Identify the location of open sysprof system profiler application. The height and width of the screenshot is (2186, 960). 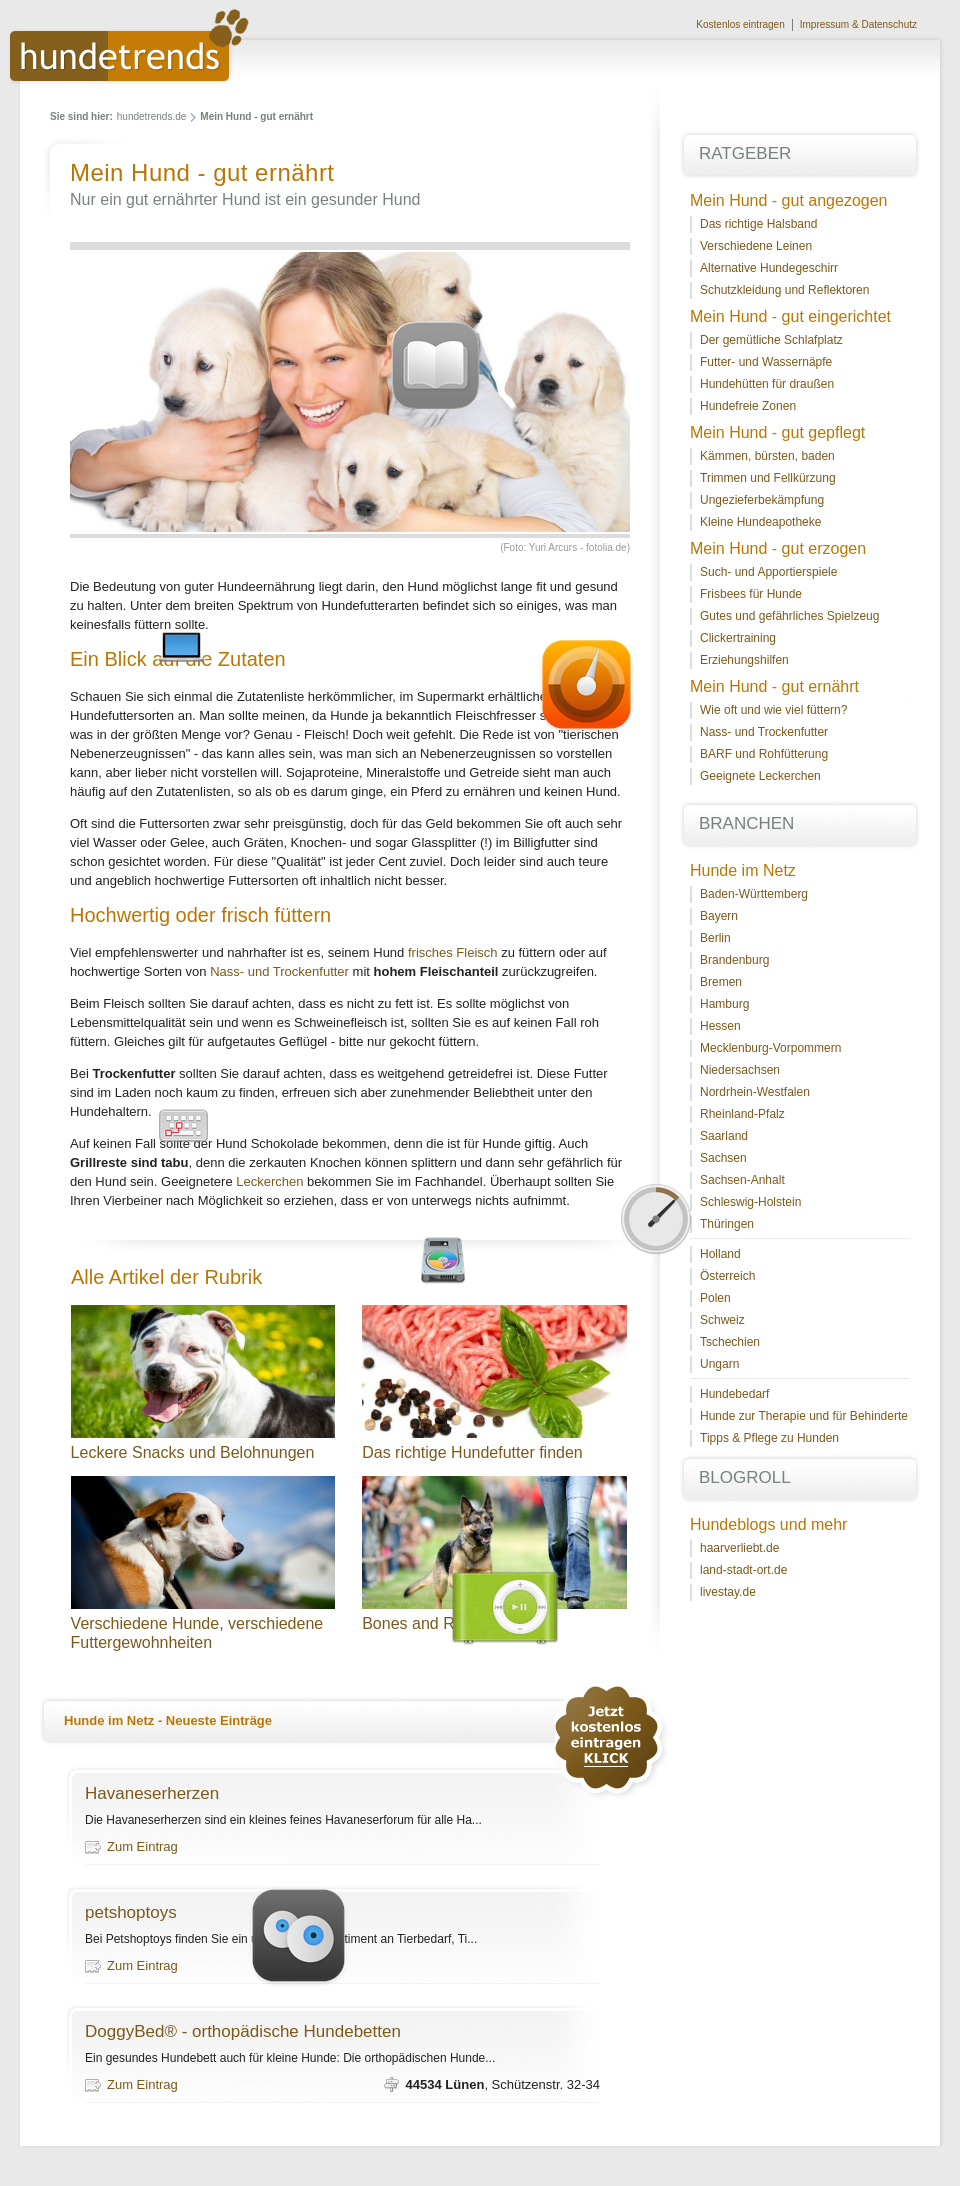
(656, 1219).